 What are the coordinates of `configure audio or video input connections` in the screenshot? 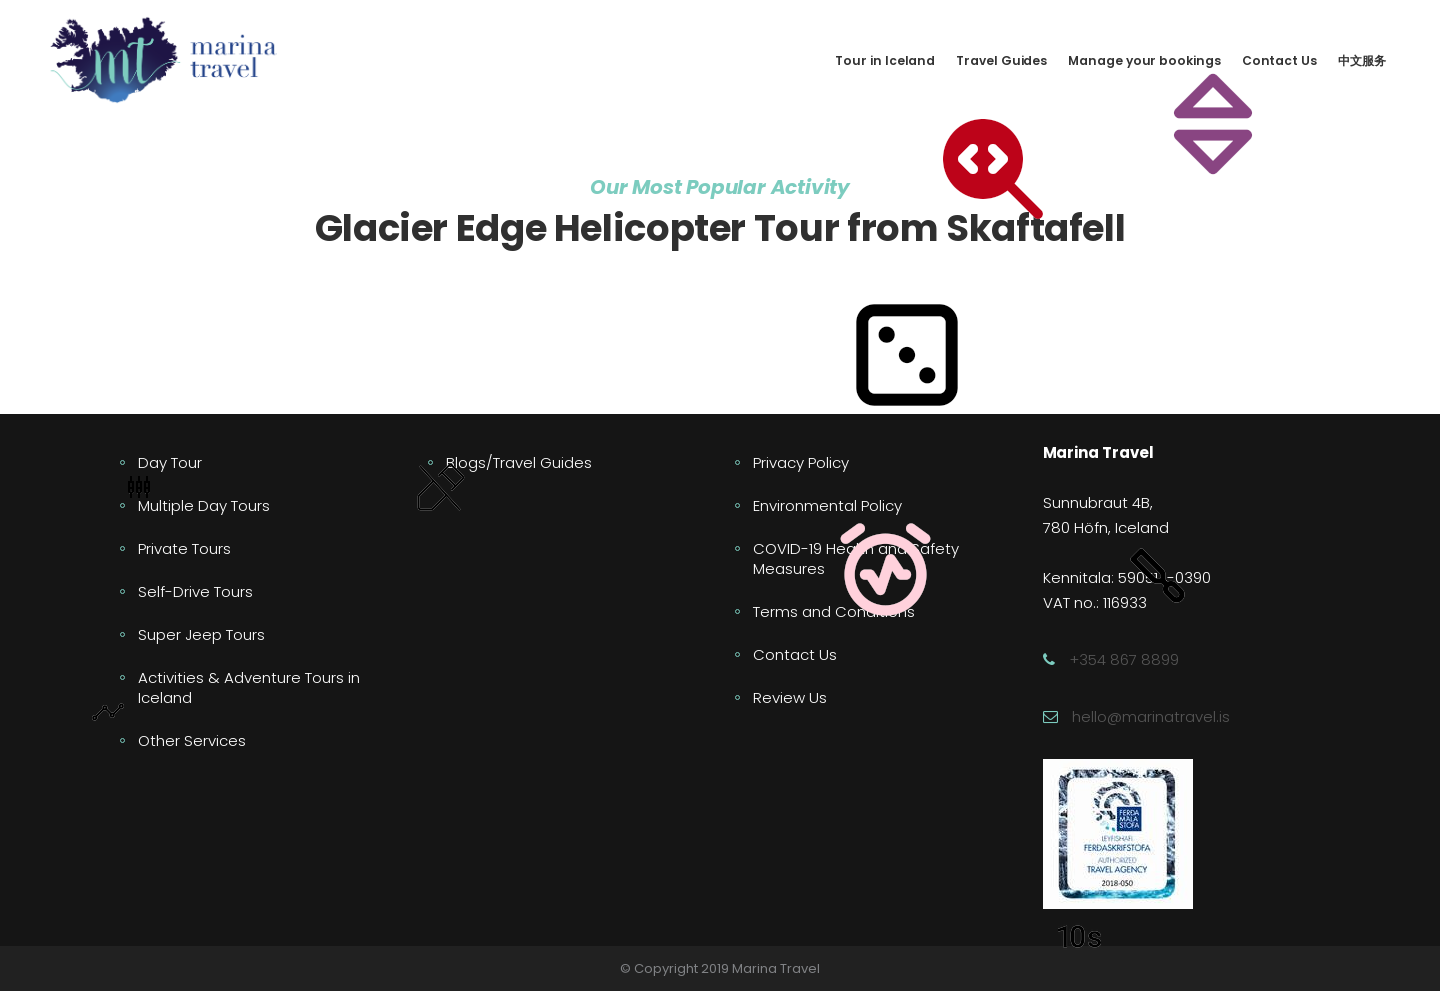 It's located at (139, 487).